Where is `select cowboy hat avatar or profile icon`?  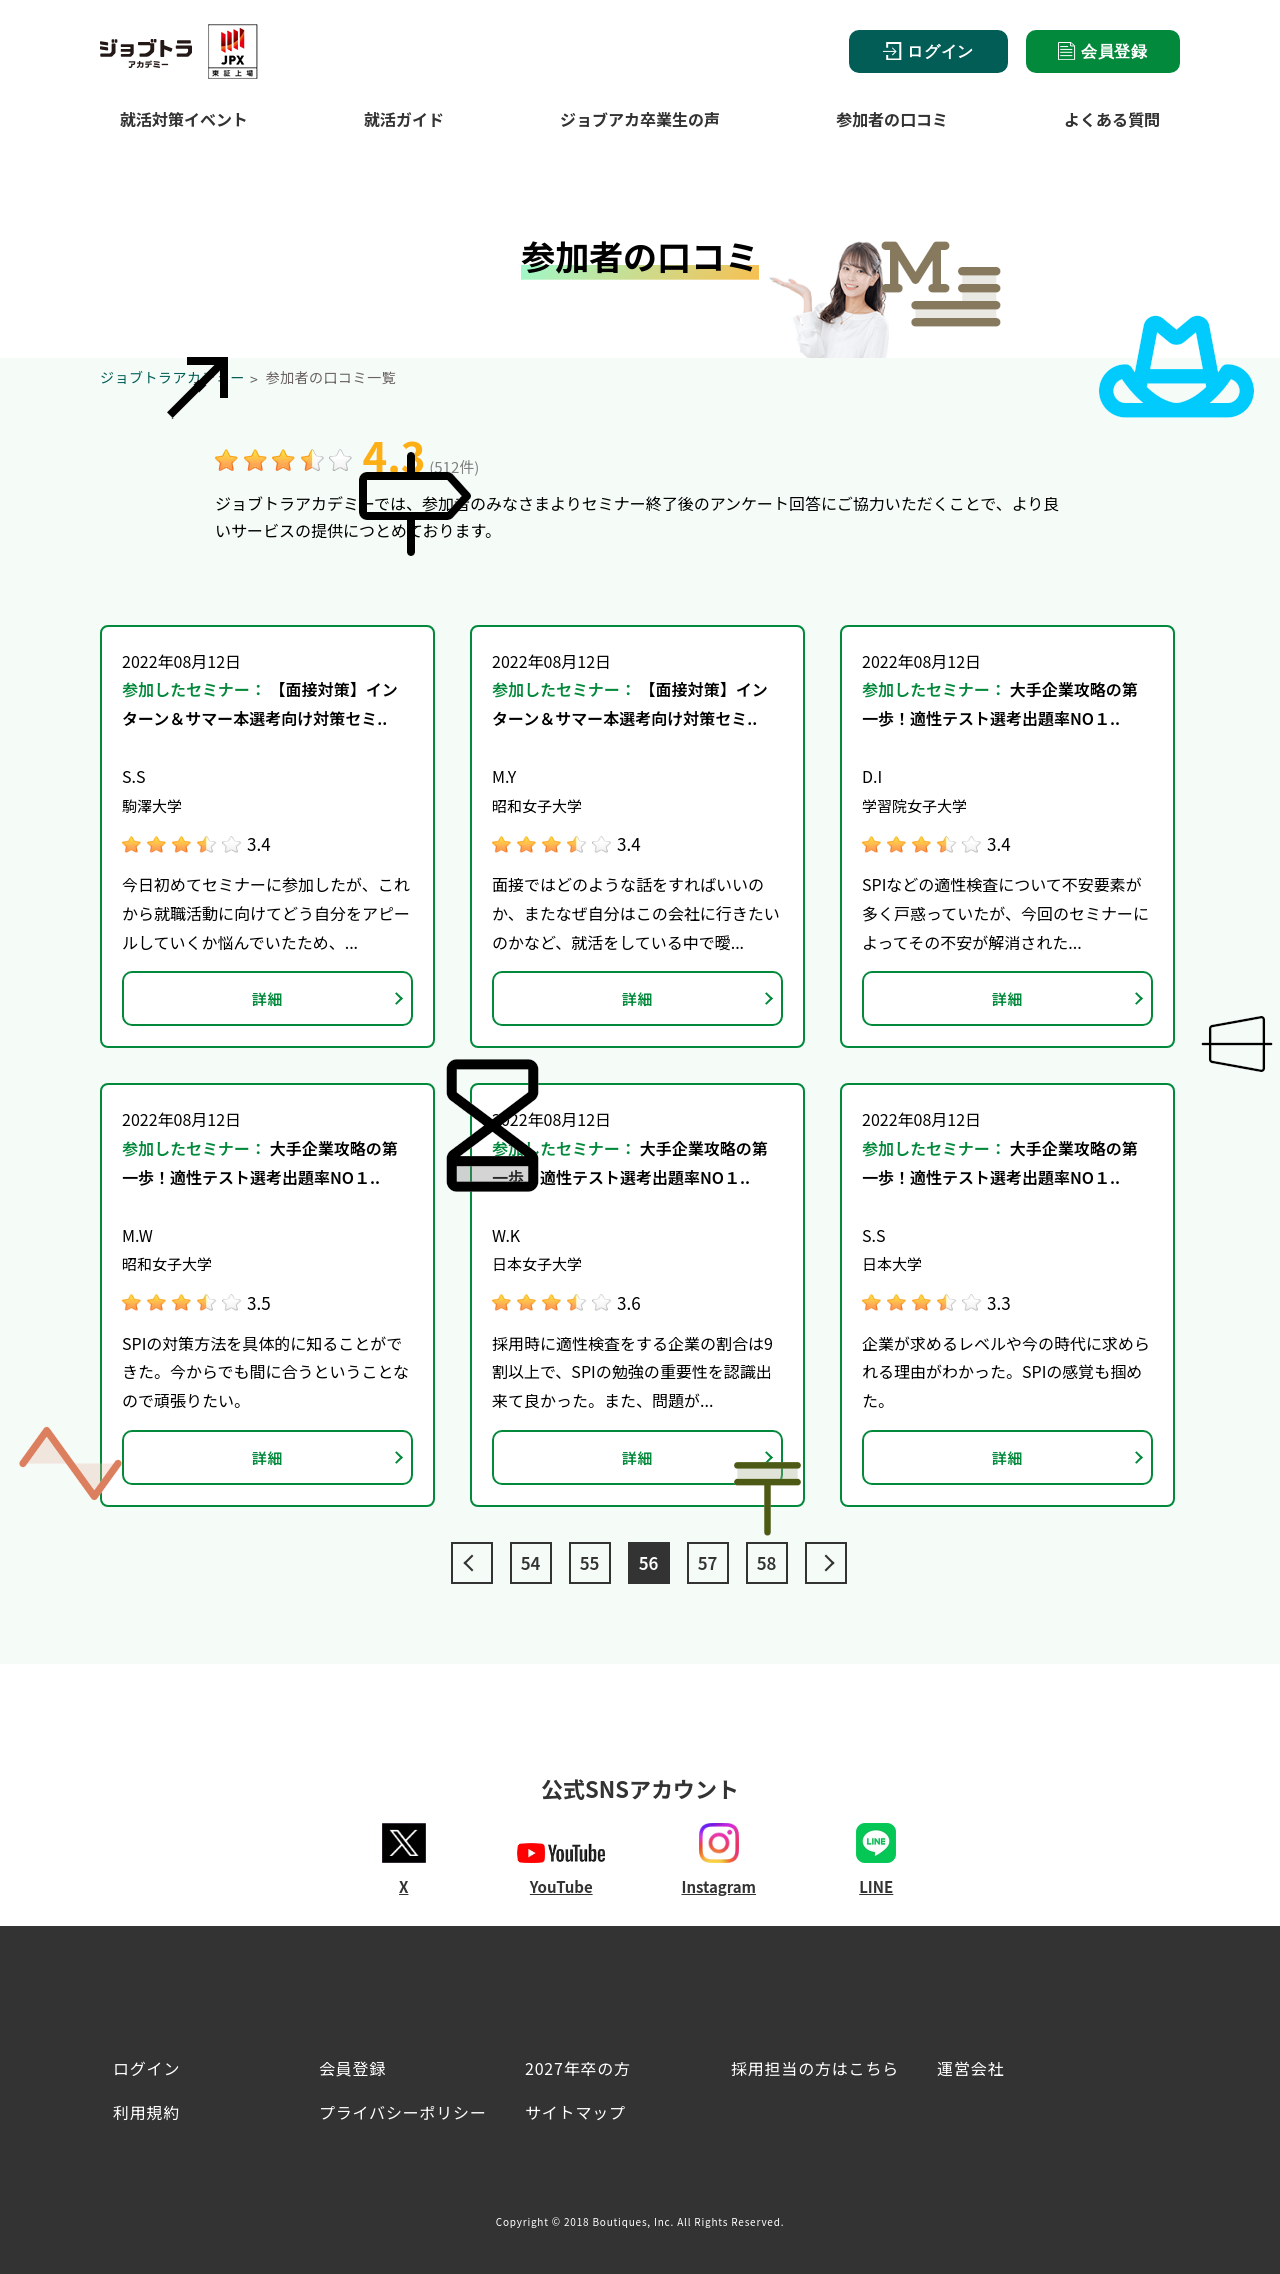
select cowboy hat avatar or profile icon is located at coordinates (1176, 371).